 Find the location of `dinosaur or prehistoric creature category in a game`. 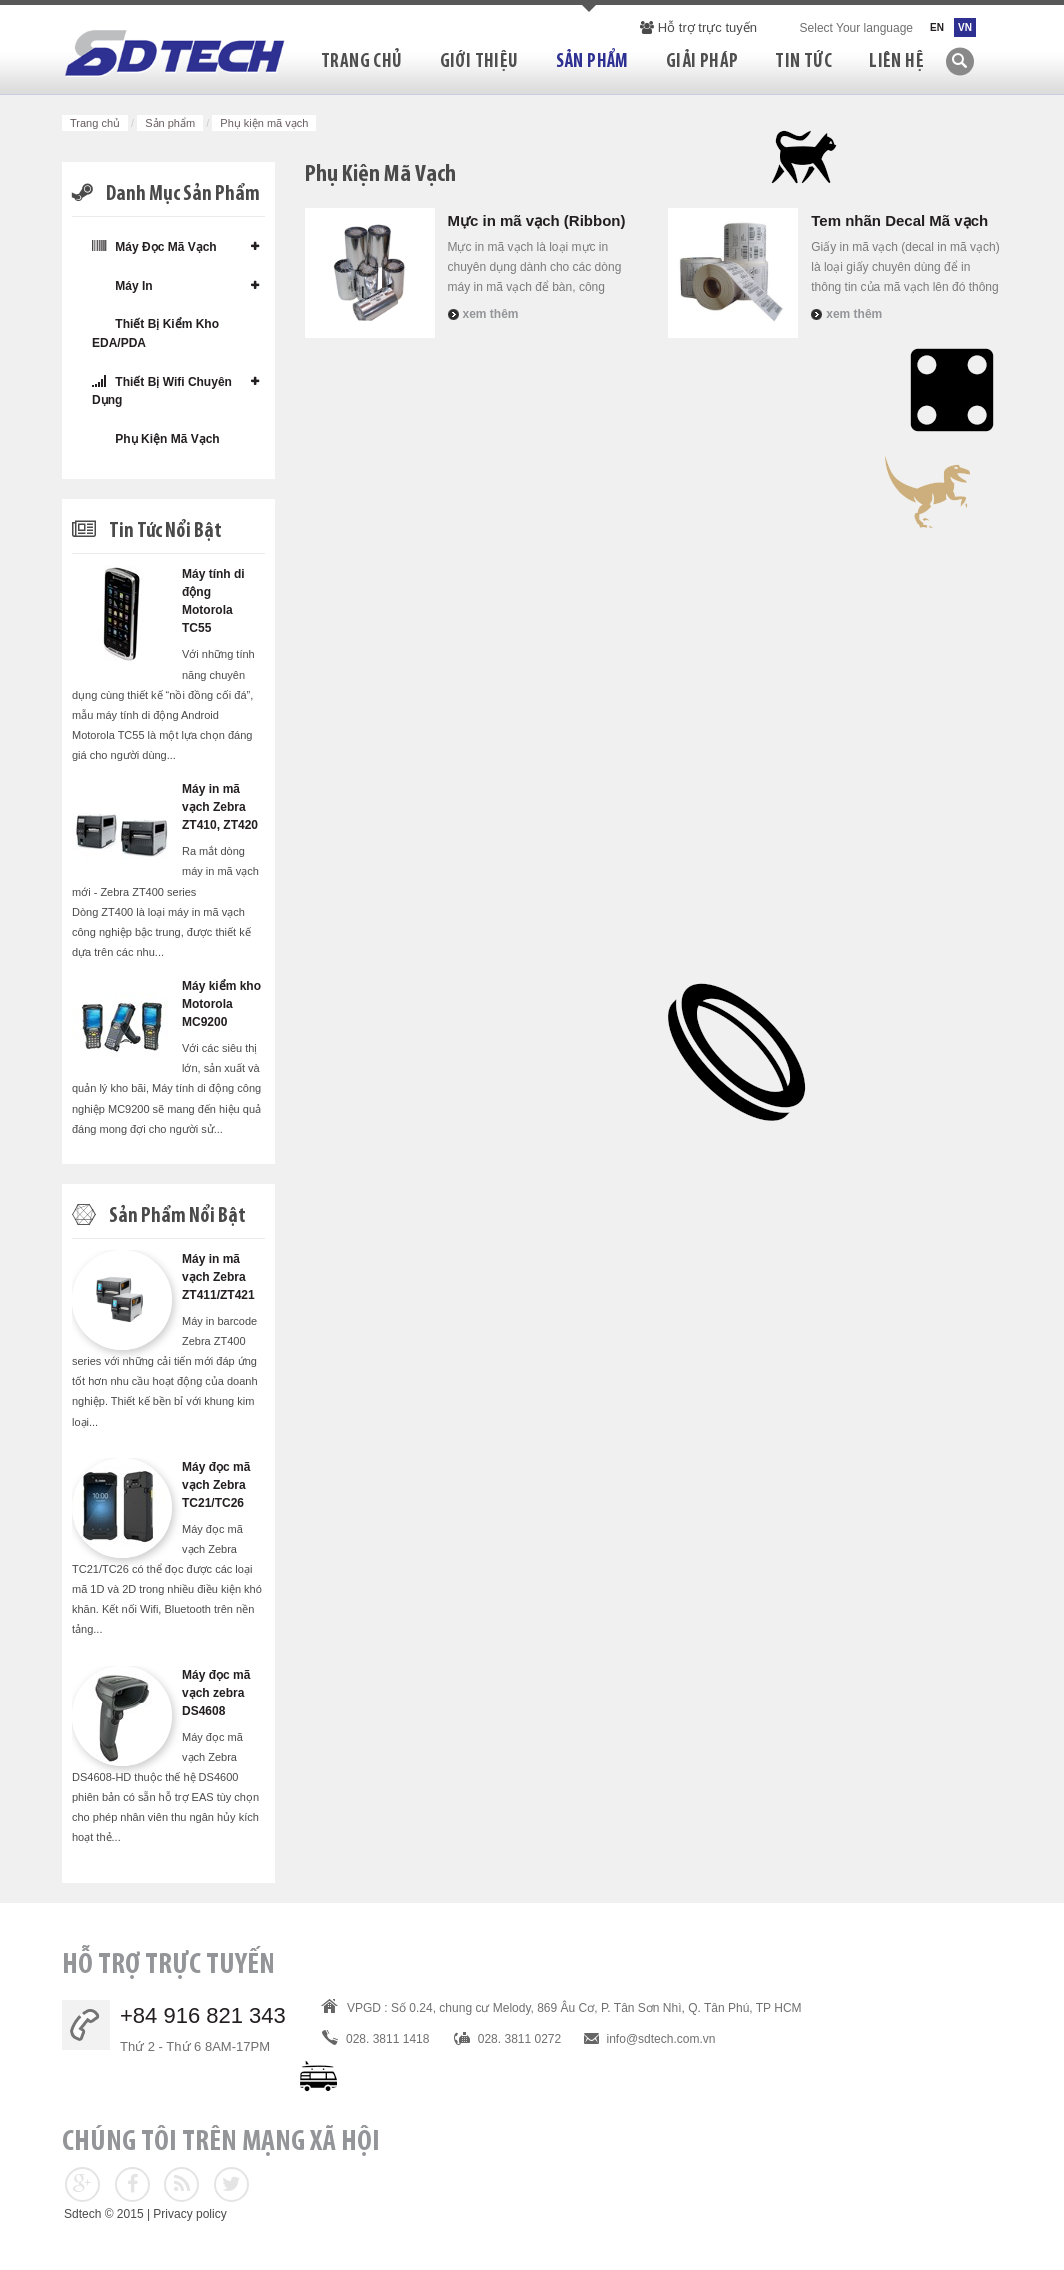

dinosaur or prehistoric creature category in a game is located at coordinates (927, 491).